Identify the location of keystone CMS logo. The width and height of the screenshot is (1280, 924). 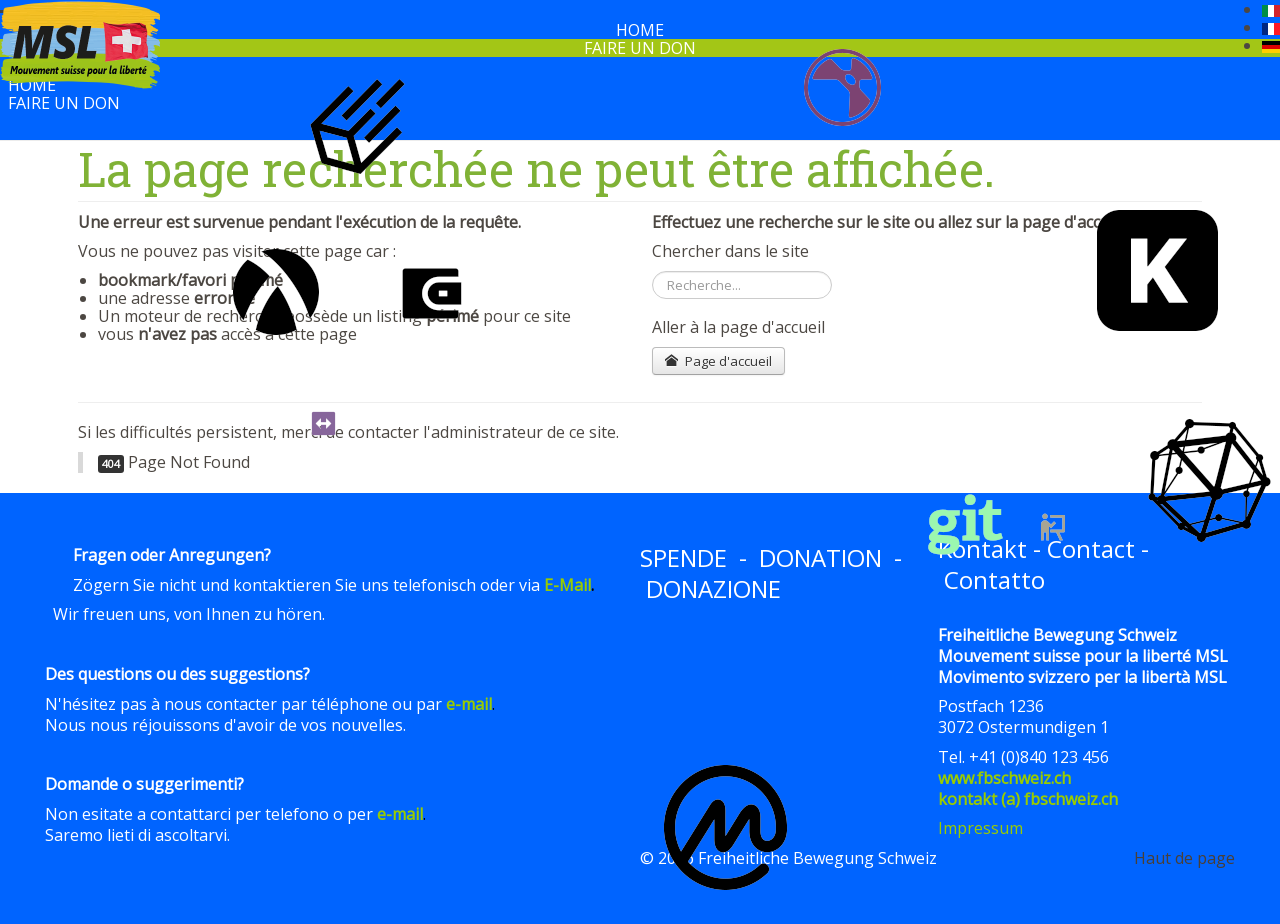
(1157, 270).